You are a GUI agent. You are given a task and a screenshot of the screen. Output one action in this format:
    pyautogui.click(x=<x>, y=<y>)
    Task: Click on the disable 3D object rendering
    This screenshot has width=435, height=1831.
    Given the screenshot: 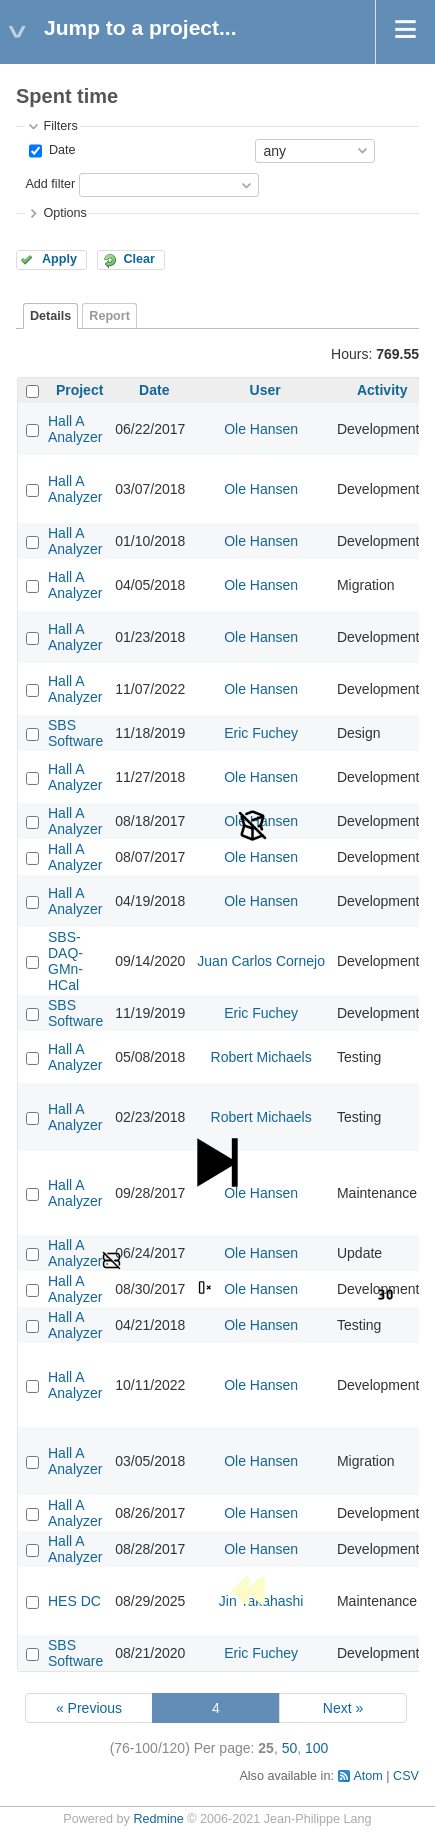 What is the action you would take?
    pyautogui.click(x=252, y=825)
    